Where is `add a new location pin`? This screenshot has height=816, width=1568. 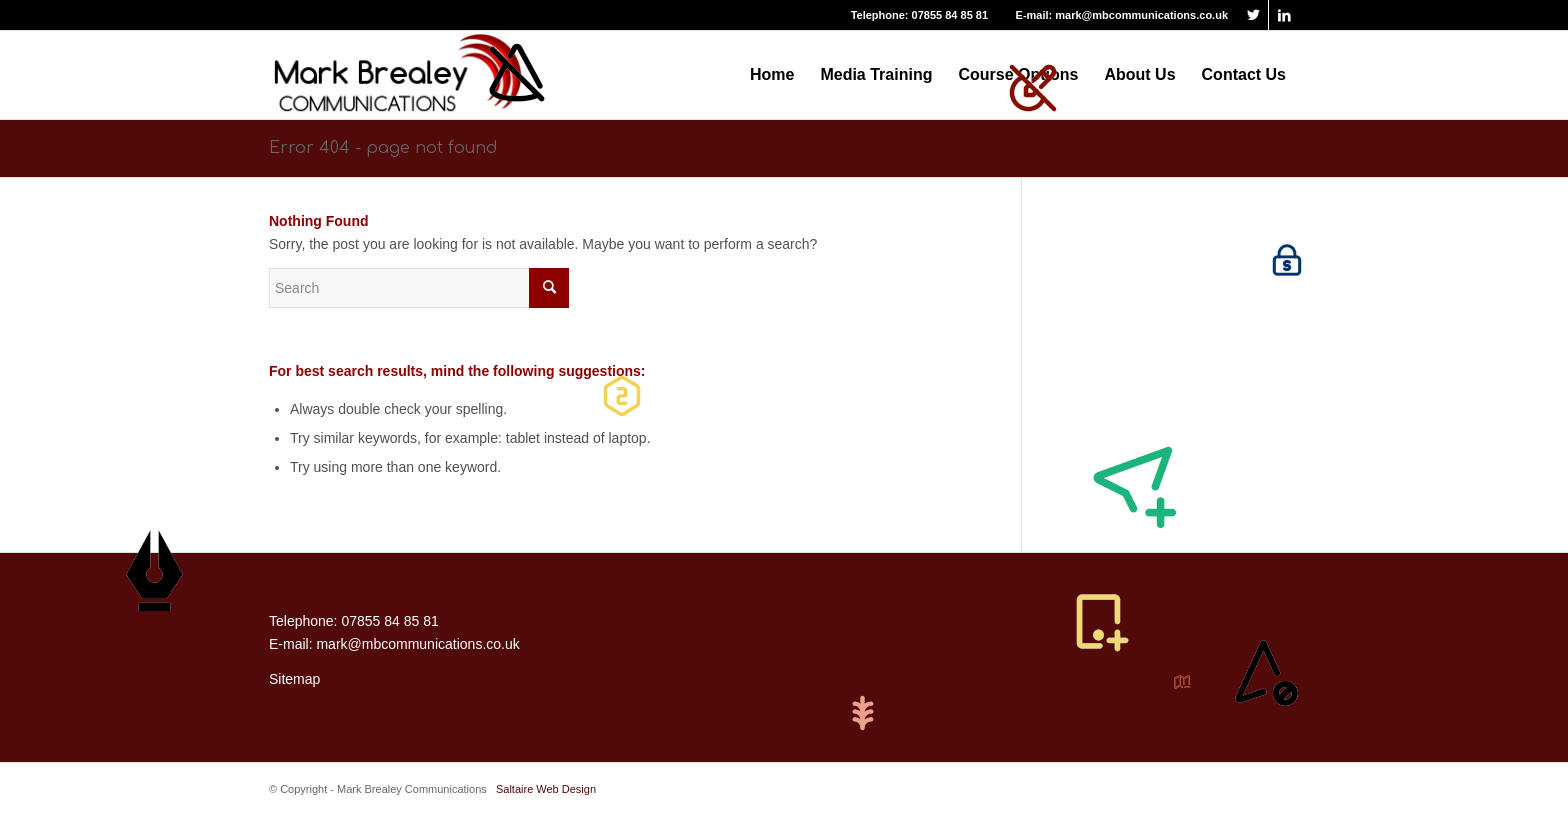 add a new location pin is located at coordinates (1133, 485).